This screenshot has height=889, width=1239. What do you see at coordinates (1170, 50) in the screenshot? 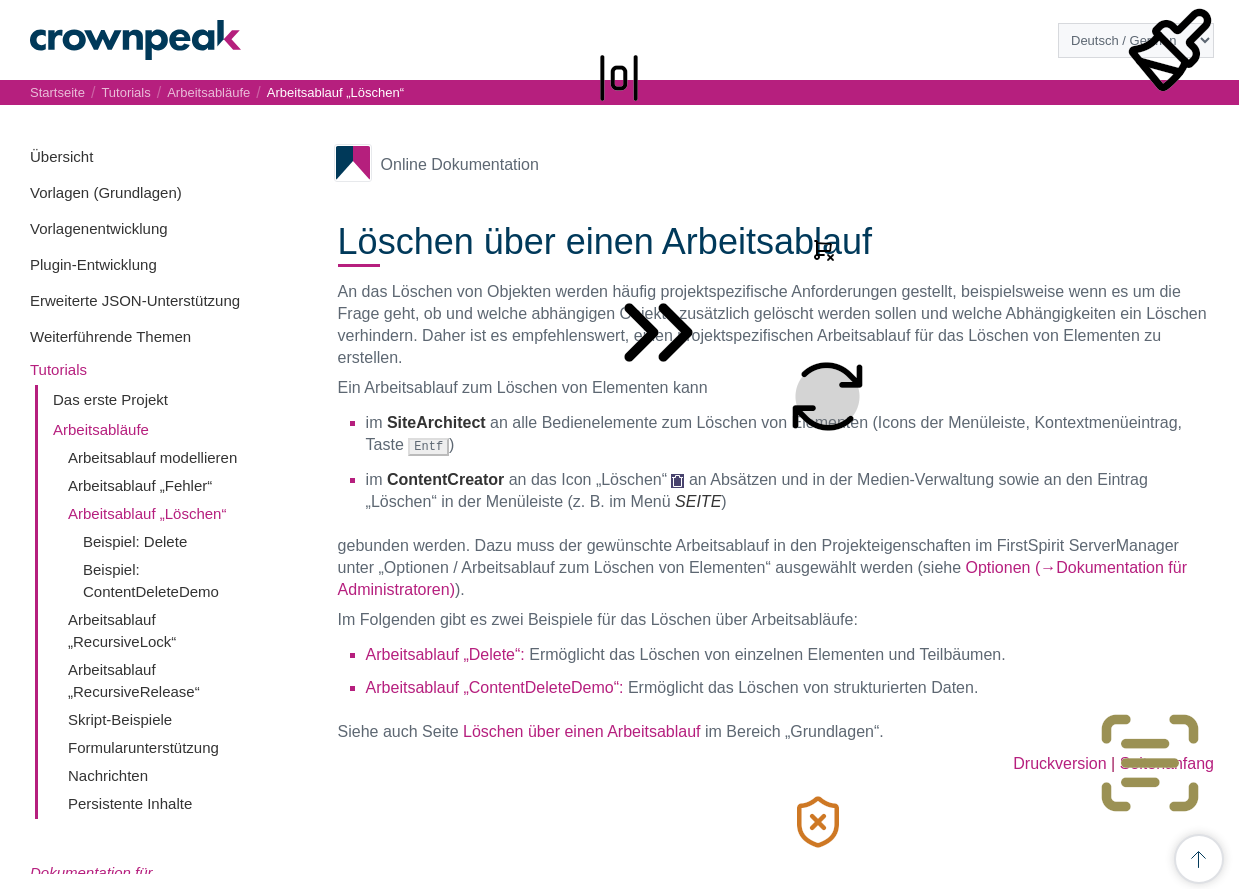
I see `customize appearance or theme settings` at bounding box center [1170, 50].